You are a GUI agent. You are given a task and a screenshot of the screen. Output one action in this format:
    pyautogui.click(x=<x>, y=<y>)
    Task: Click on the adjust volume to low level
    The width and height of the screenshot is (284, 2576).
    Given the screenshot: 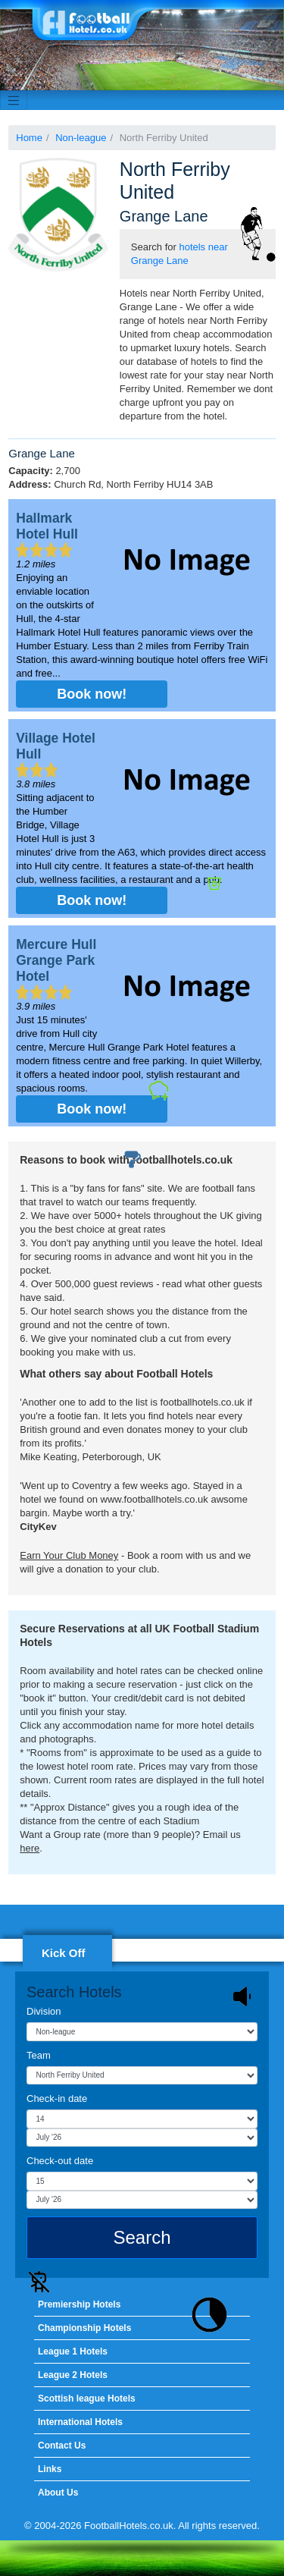 What is the action you would take?
    pyautogui.click(x=243, y=1996)
    